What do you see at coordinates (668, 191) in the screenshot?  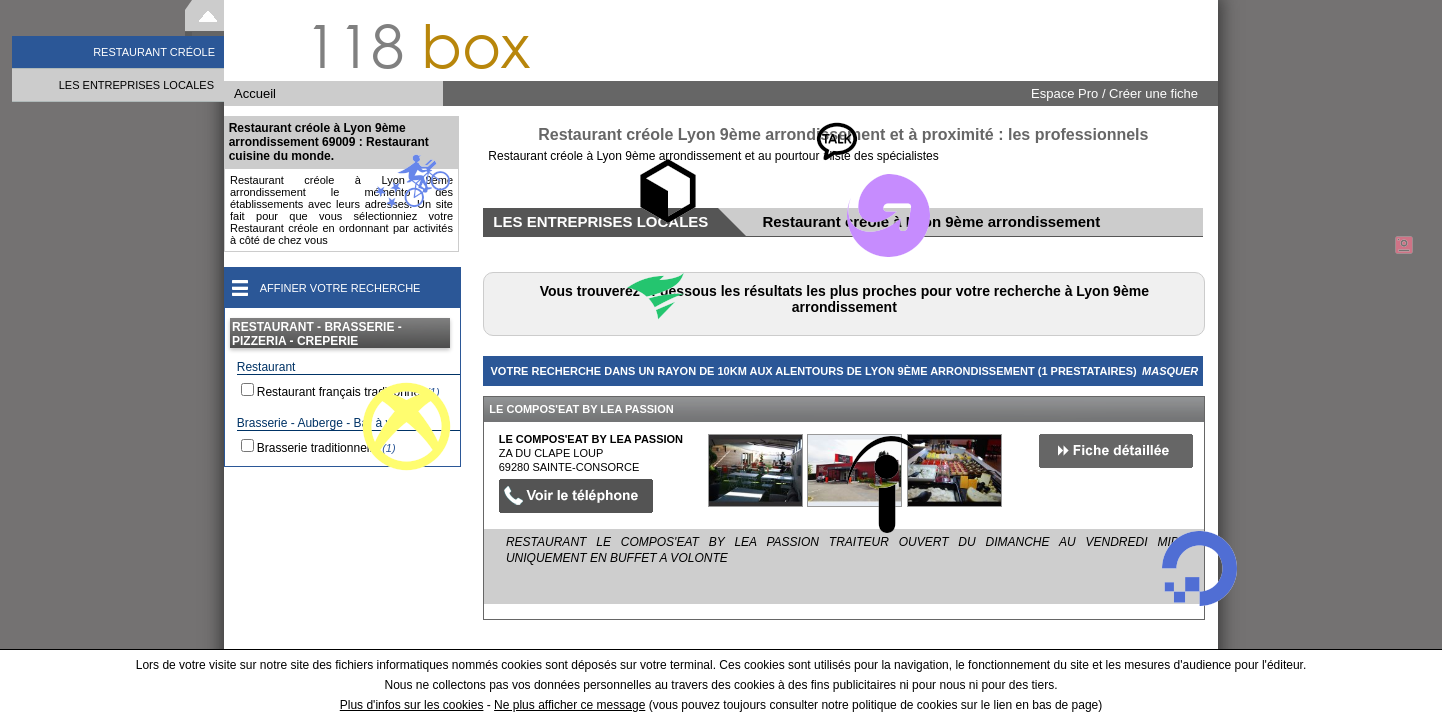 I see `open 3d modeling or design tools` at bounding box center [668, 191].